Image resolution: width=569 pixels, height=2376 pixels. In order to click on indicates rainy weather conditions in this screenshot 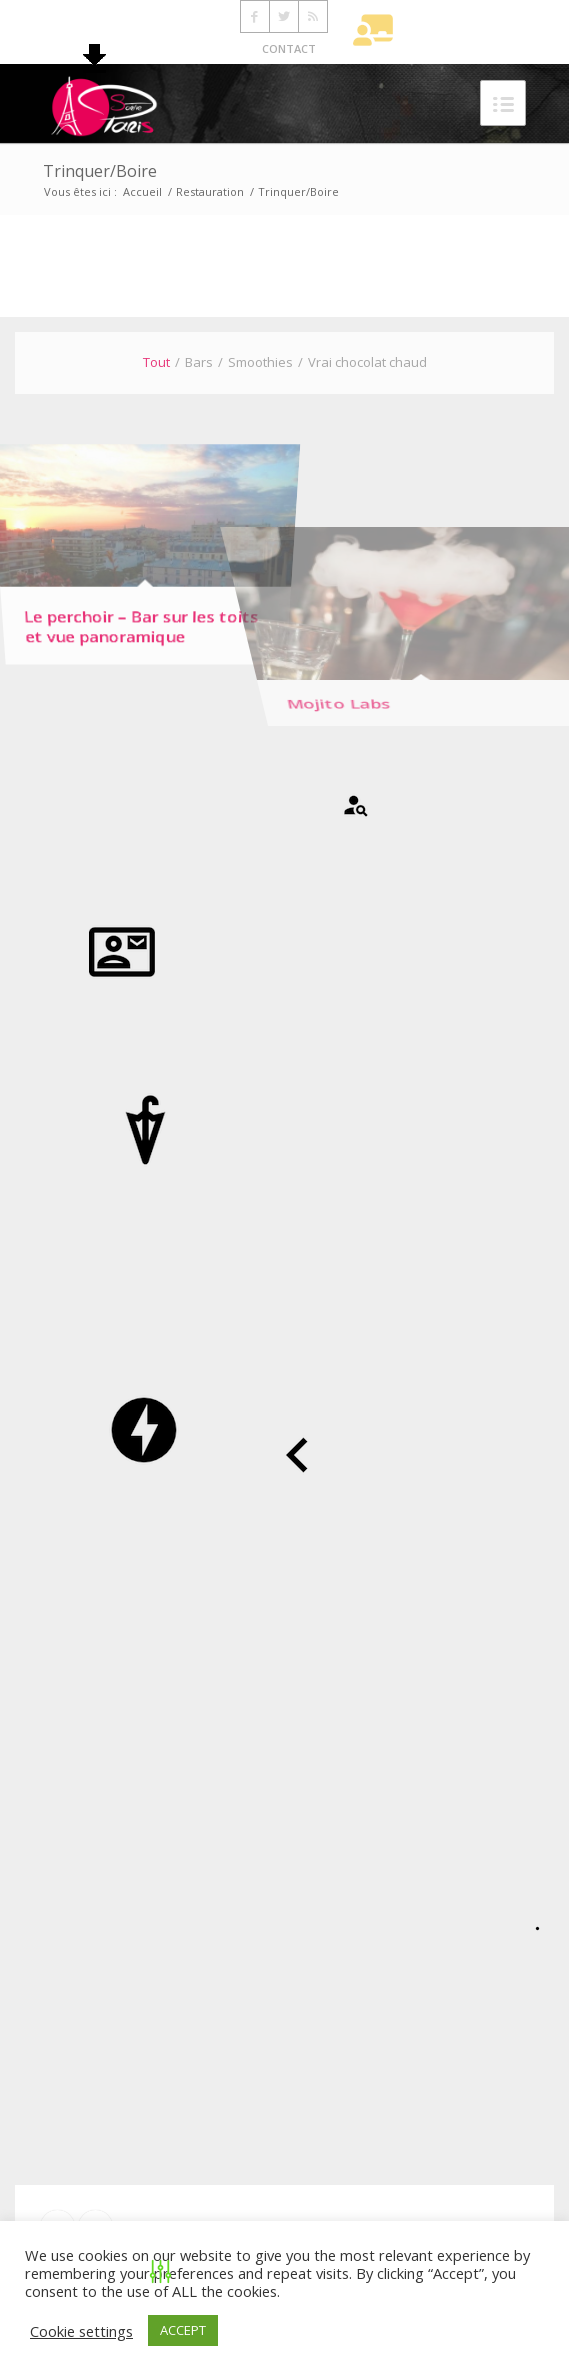, I will do `click(145, 1131)`.